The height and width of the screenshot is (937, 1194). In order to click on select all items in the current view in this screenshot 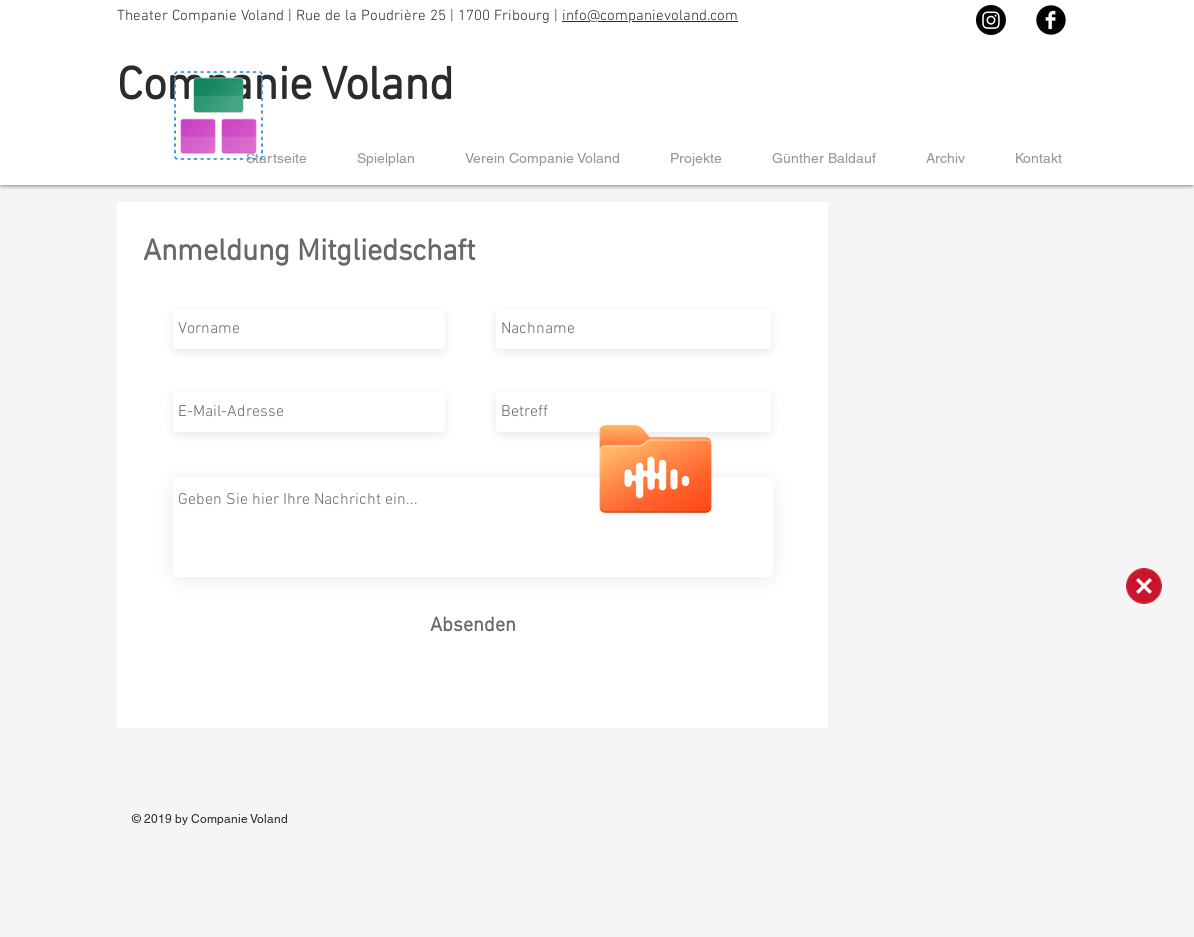, I will do `click(218, 115)`.